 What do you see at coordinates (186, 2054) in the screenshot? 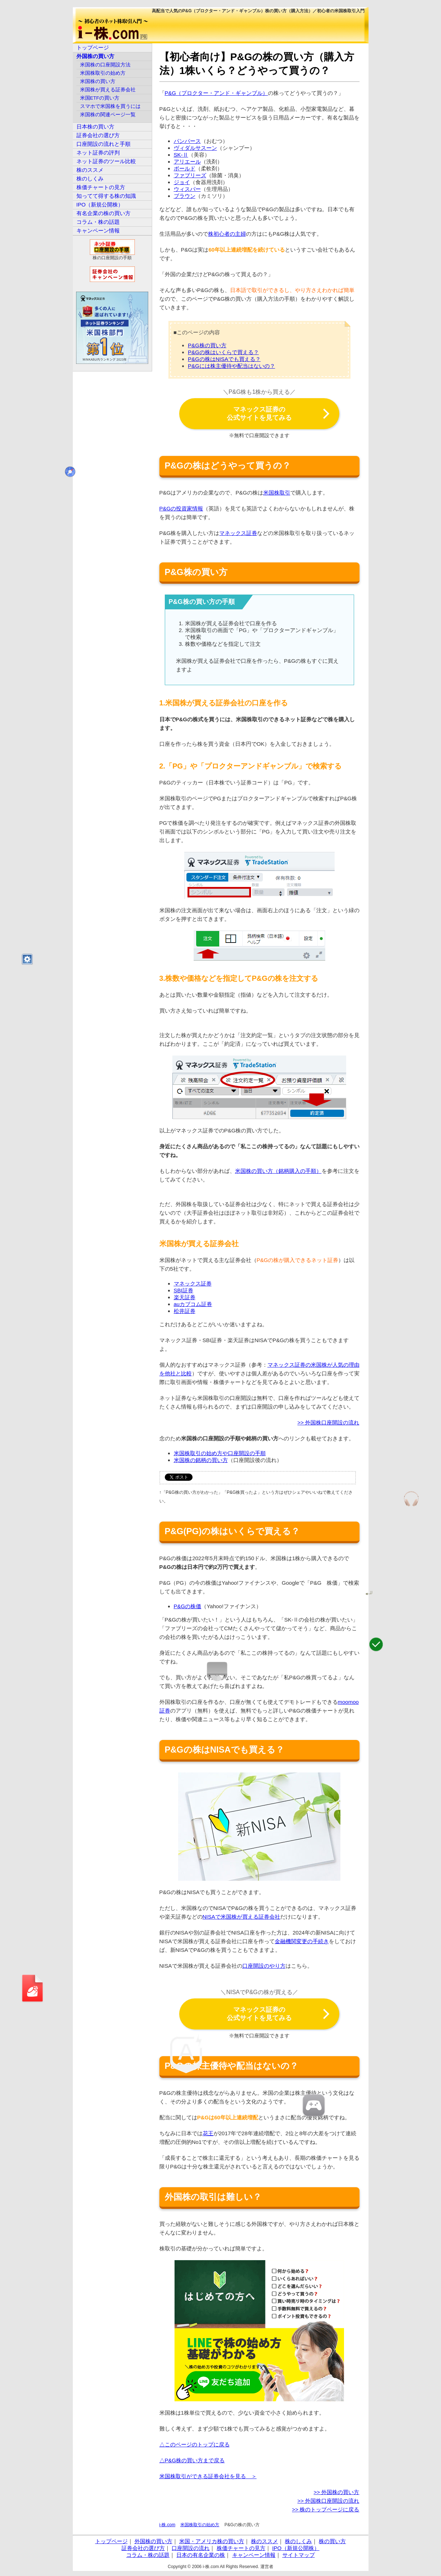
I see `keyboard battery status indicator` at bounding box center [186, 2054].